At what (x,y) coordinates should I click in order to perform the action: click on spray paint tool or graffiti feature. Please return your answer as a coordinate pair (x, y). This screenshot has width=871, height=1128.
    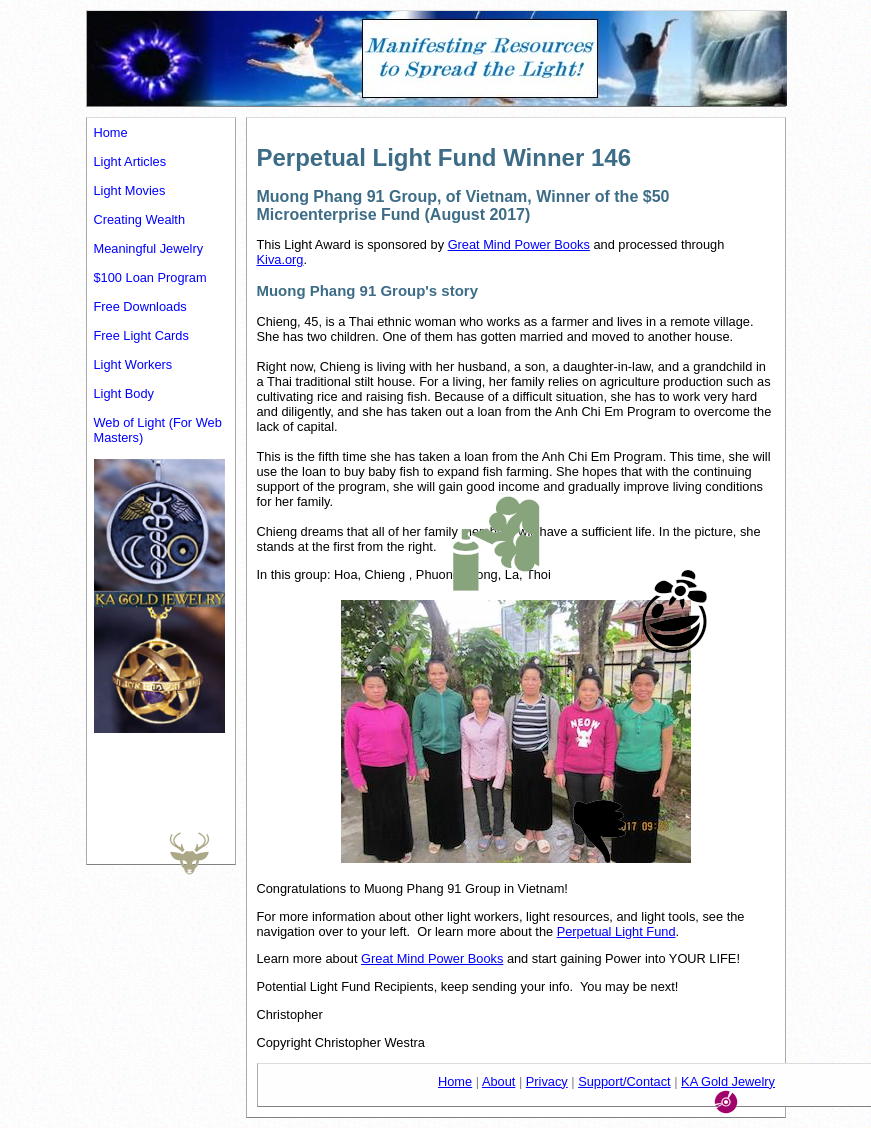
    Looking at the image, I should click on (492, 543).